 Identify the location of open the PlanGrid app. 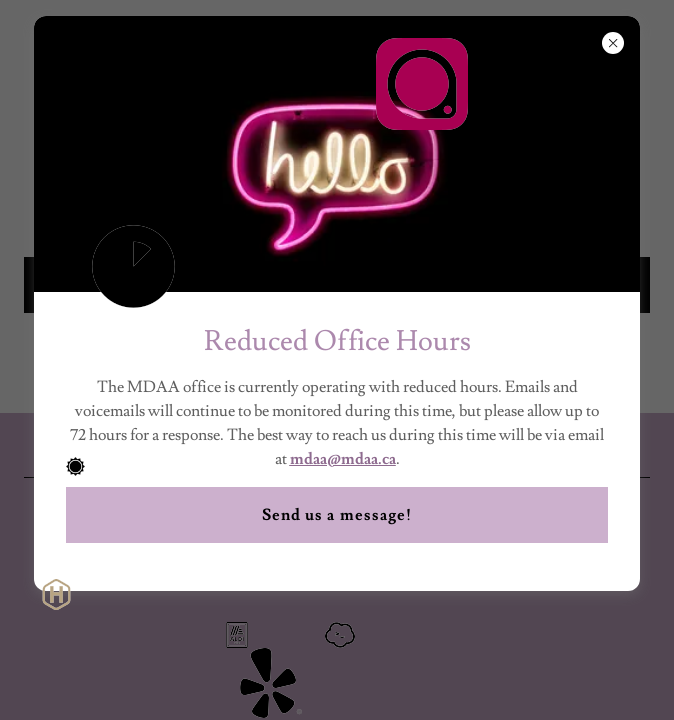
(422, 84).